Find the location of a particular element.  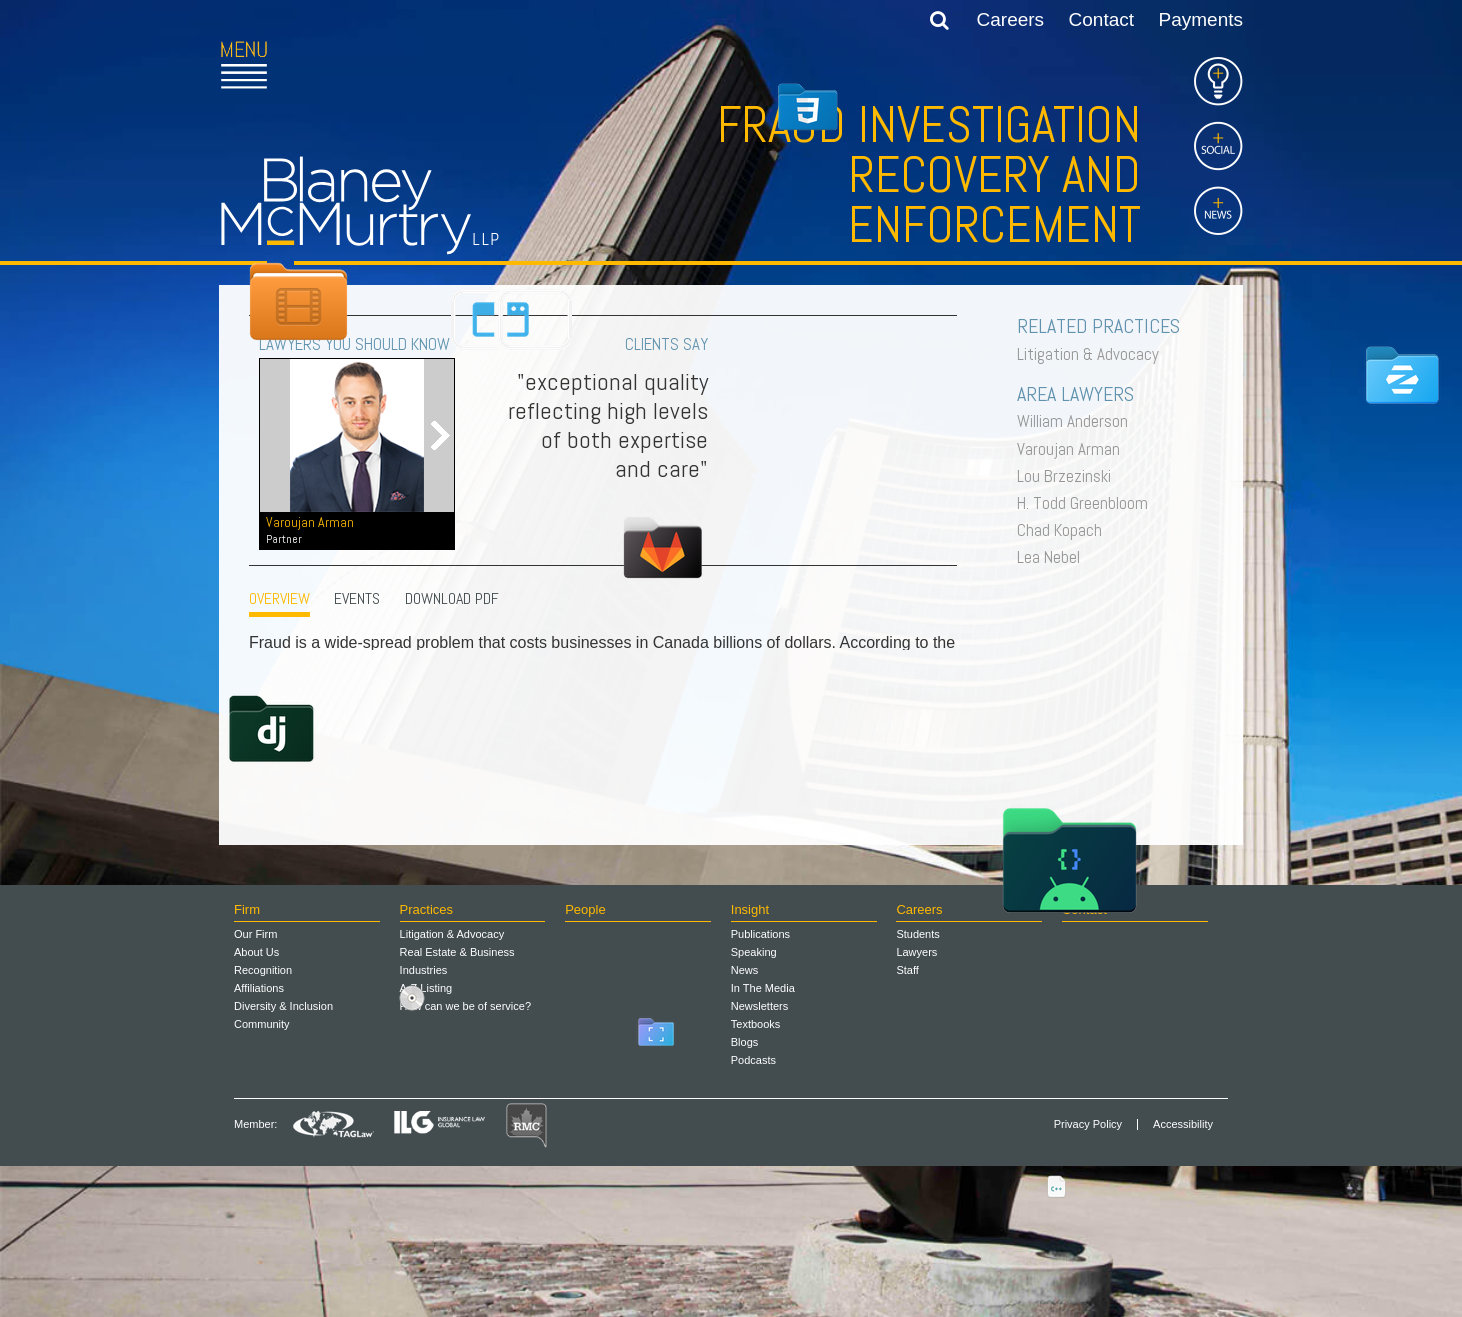

a C++ source code file is located at coordinates (1056, 1186).